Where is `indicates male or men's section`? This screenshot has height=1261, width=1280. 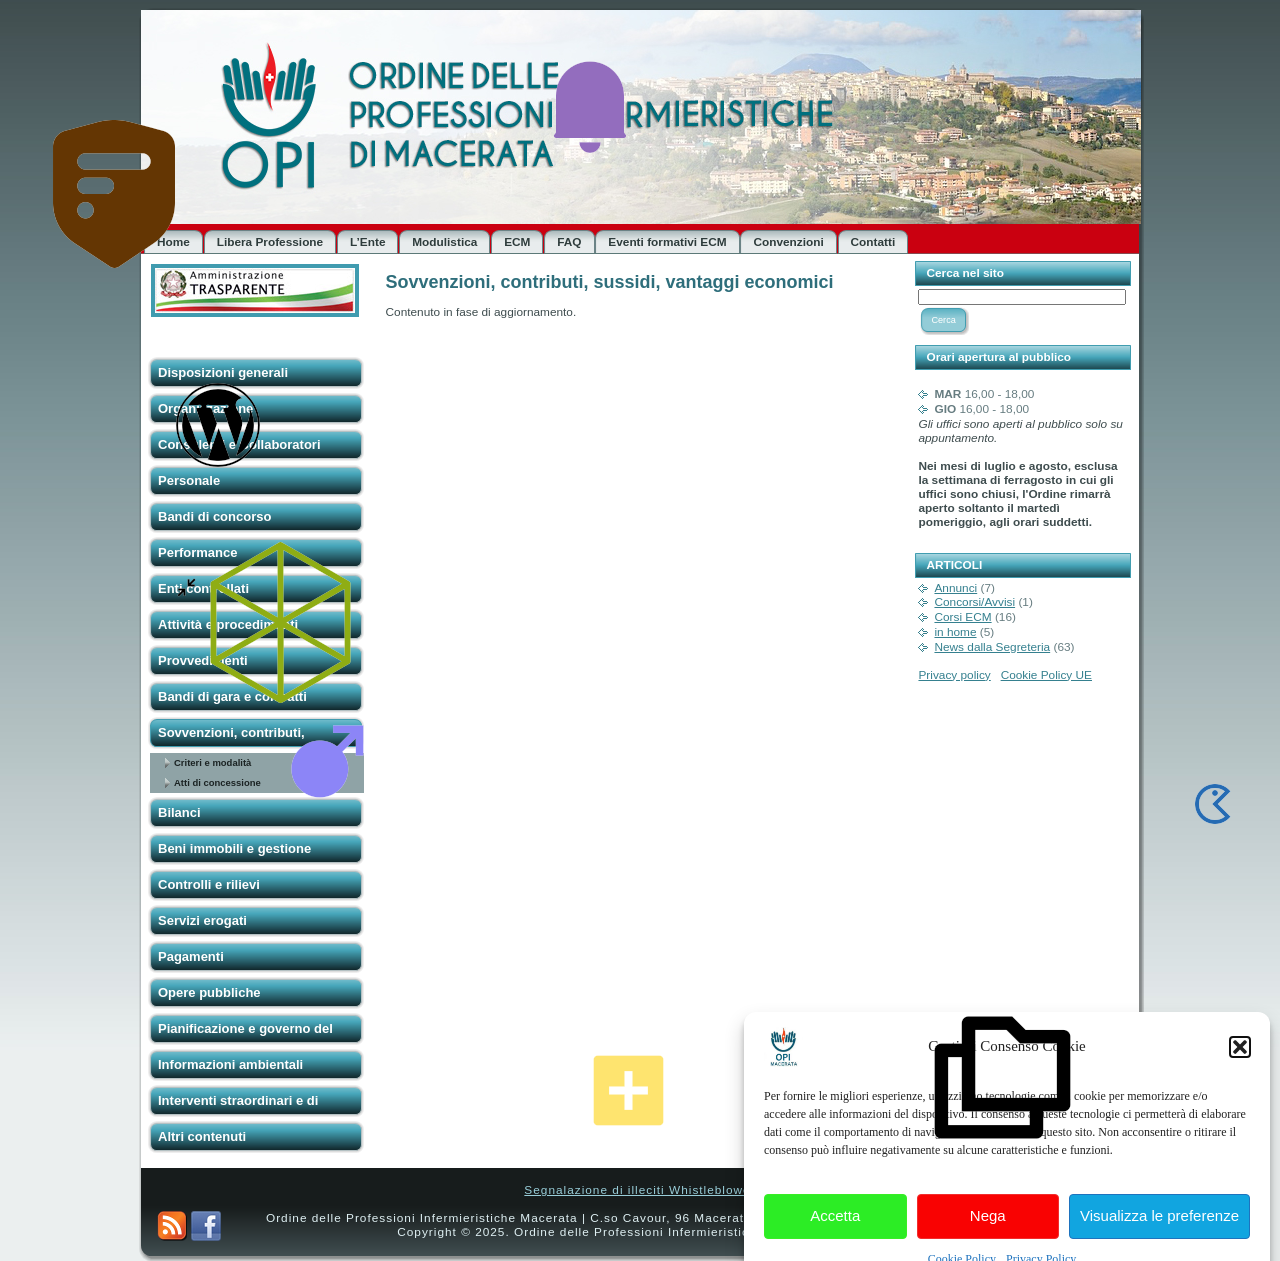 indicates male or men's section is located at coordinates (325, 759).